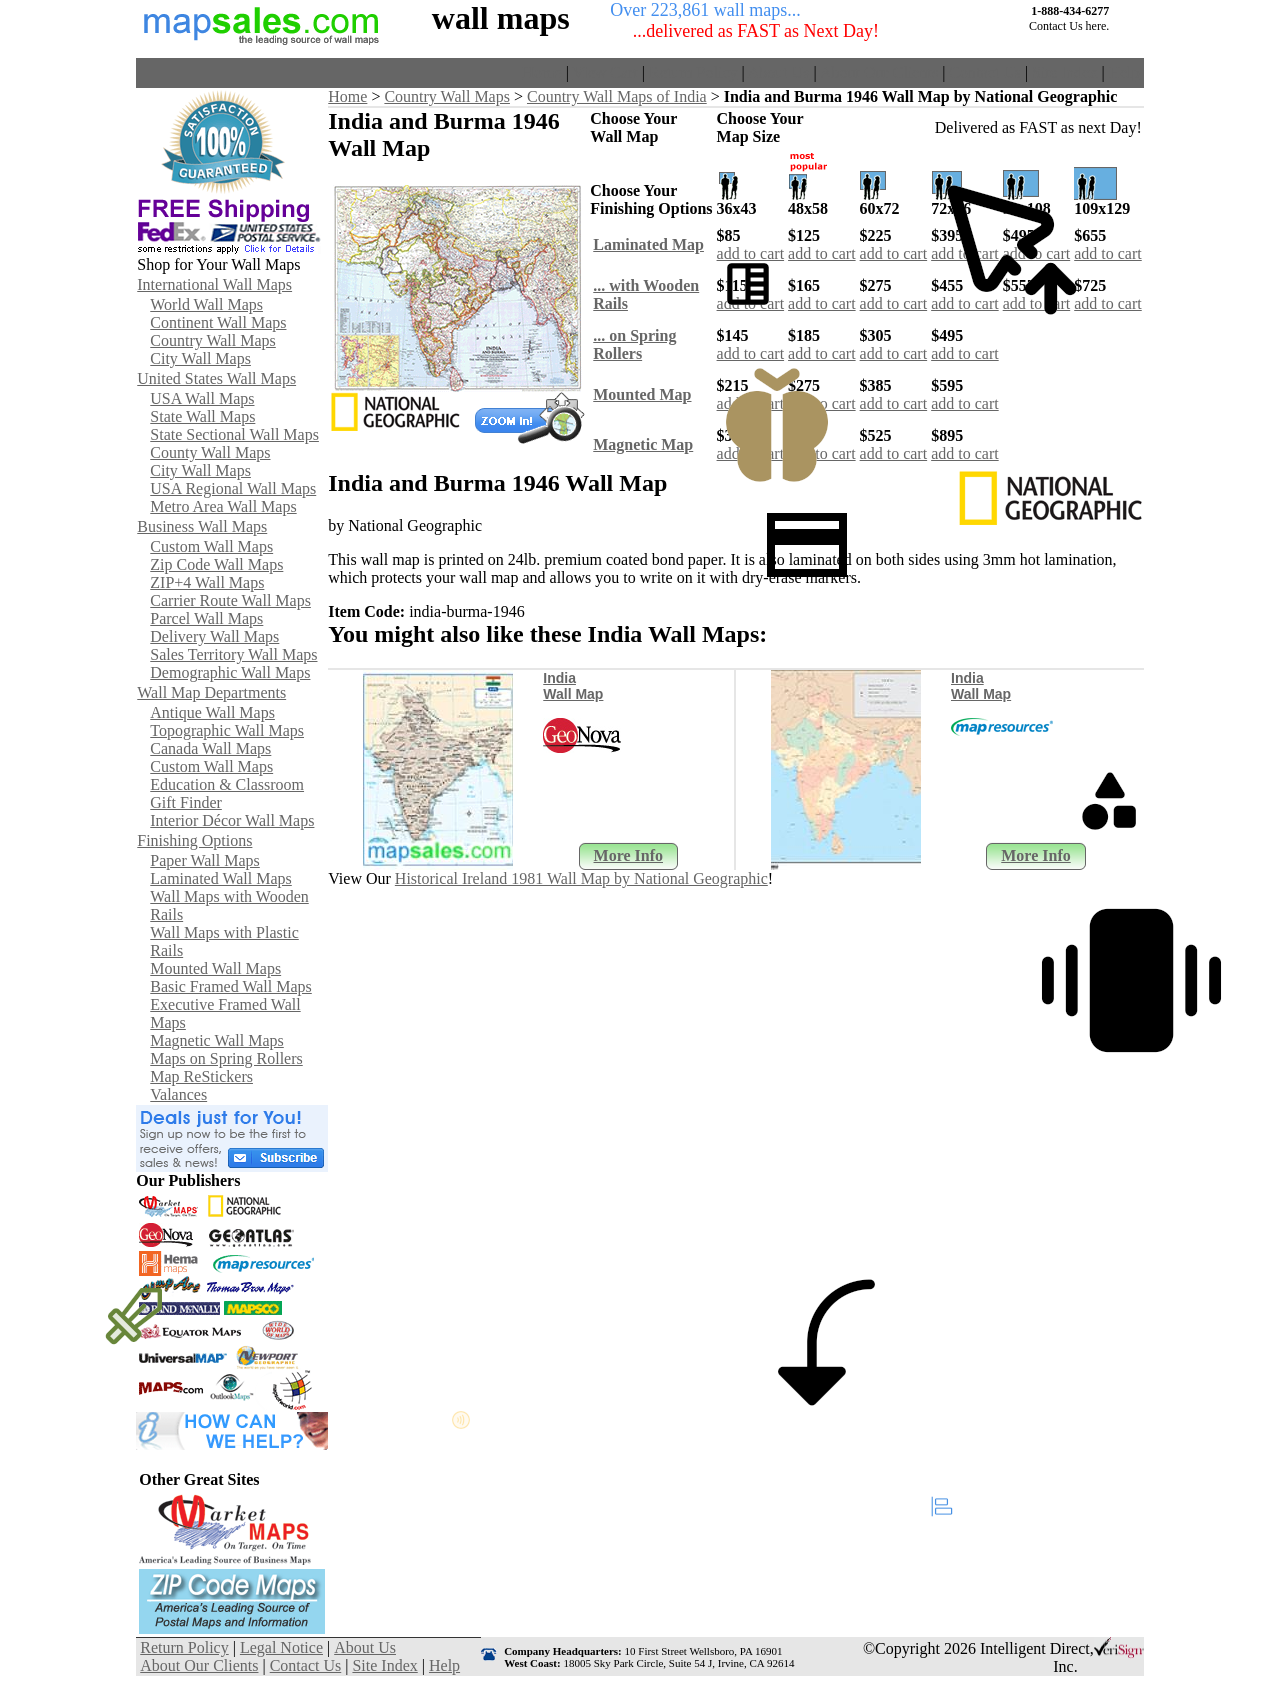 This screenshot has width=1280, height=1685. What do you see at coordinates (135, 1315) in the screenshot?
I see `access game or combat features` at bounding box center [135, 1315].